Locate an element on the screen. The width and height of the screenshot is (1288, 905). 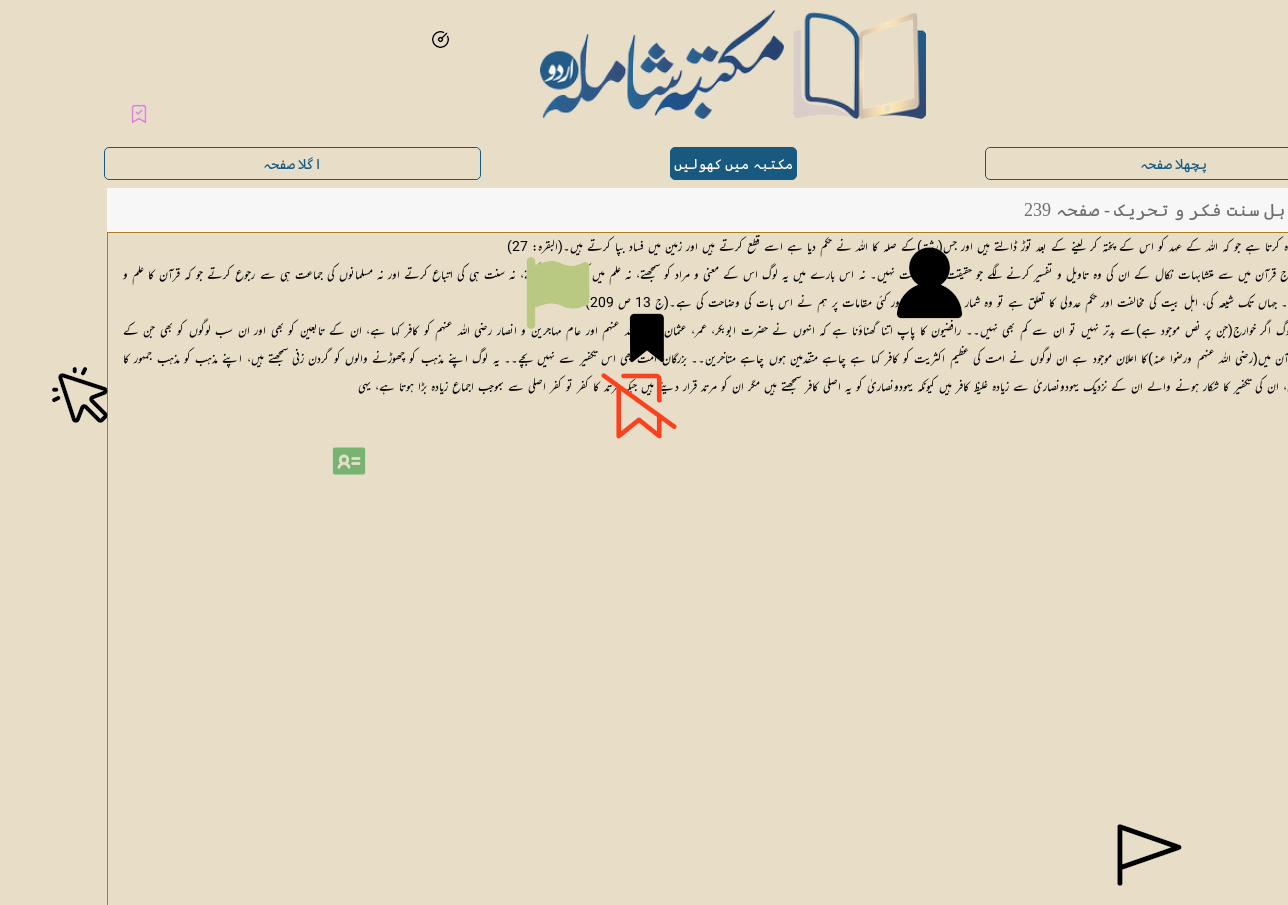
indicates a saved or bookmarked item is located at coordinates (647, 338).